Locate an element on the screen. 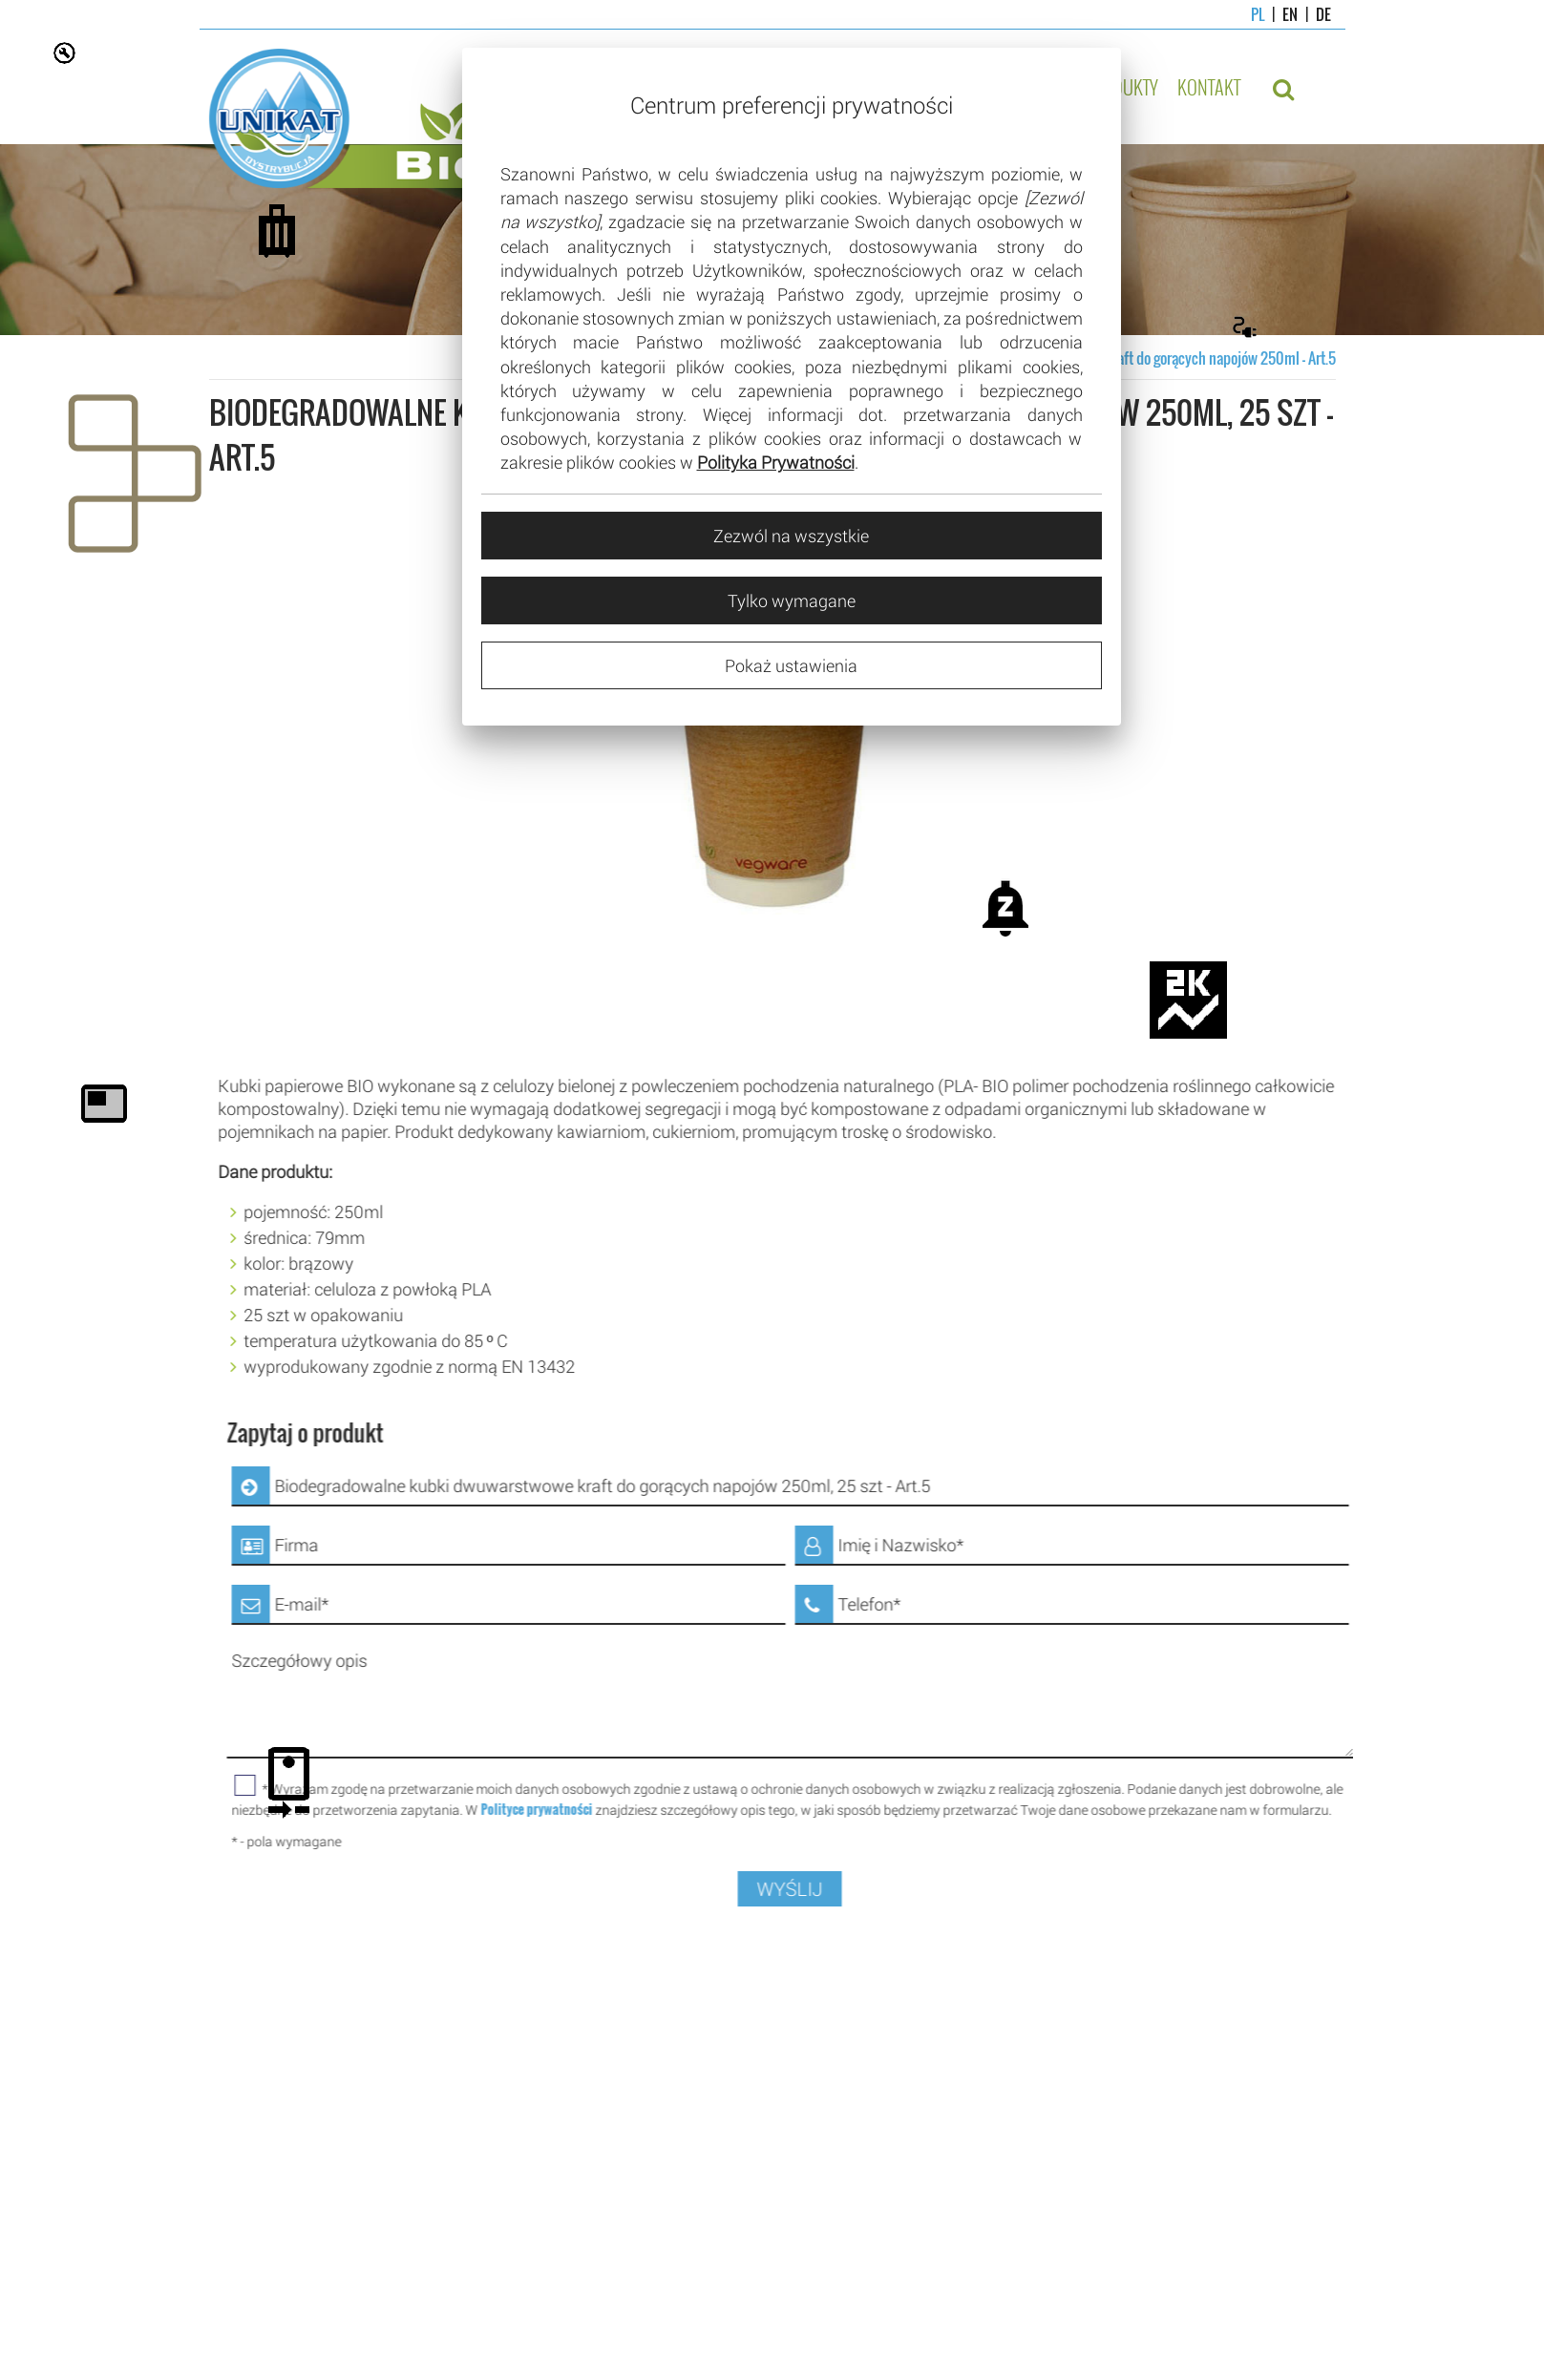  access settings or configuration options is located at coordinates (64, 53).